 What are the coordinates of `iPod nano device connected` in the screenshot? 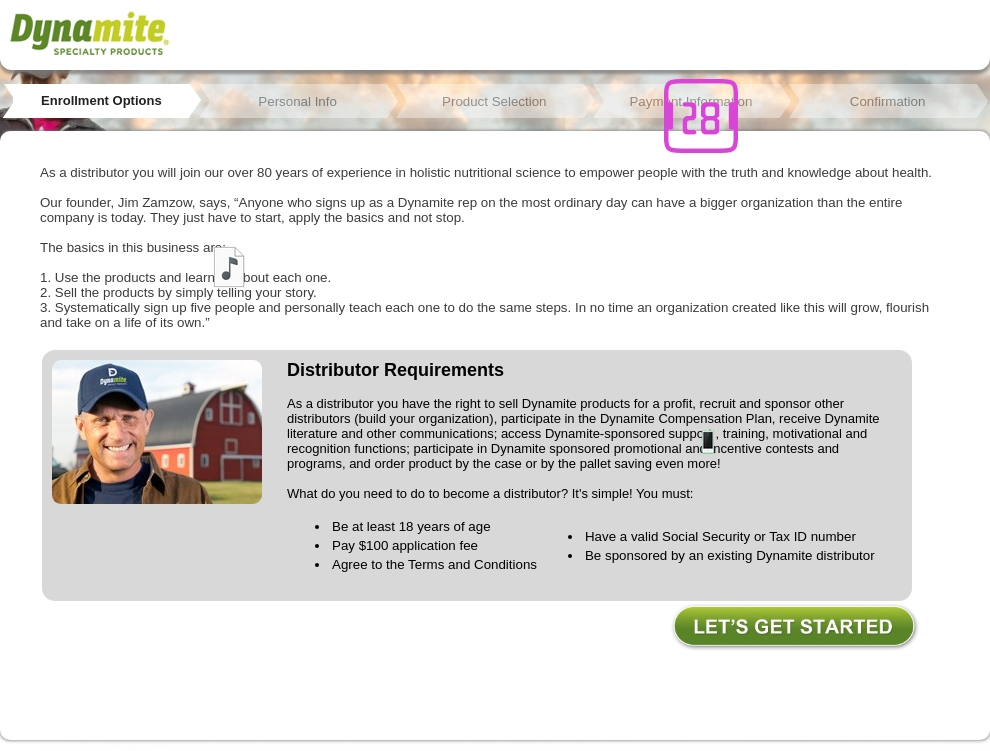 It's located at (708, 442).